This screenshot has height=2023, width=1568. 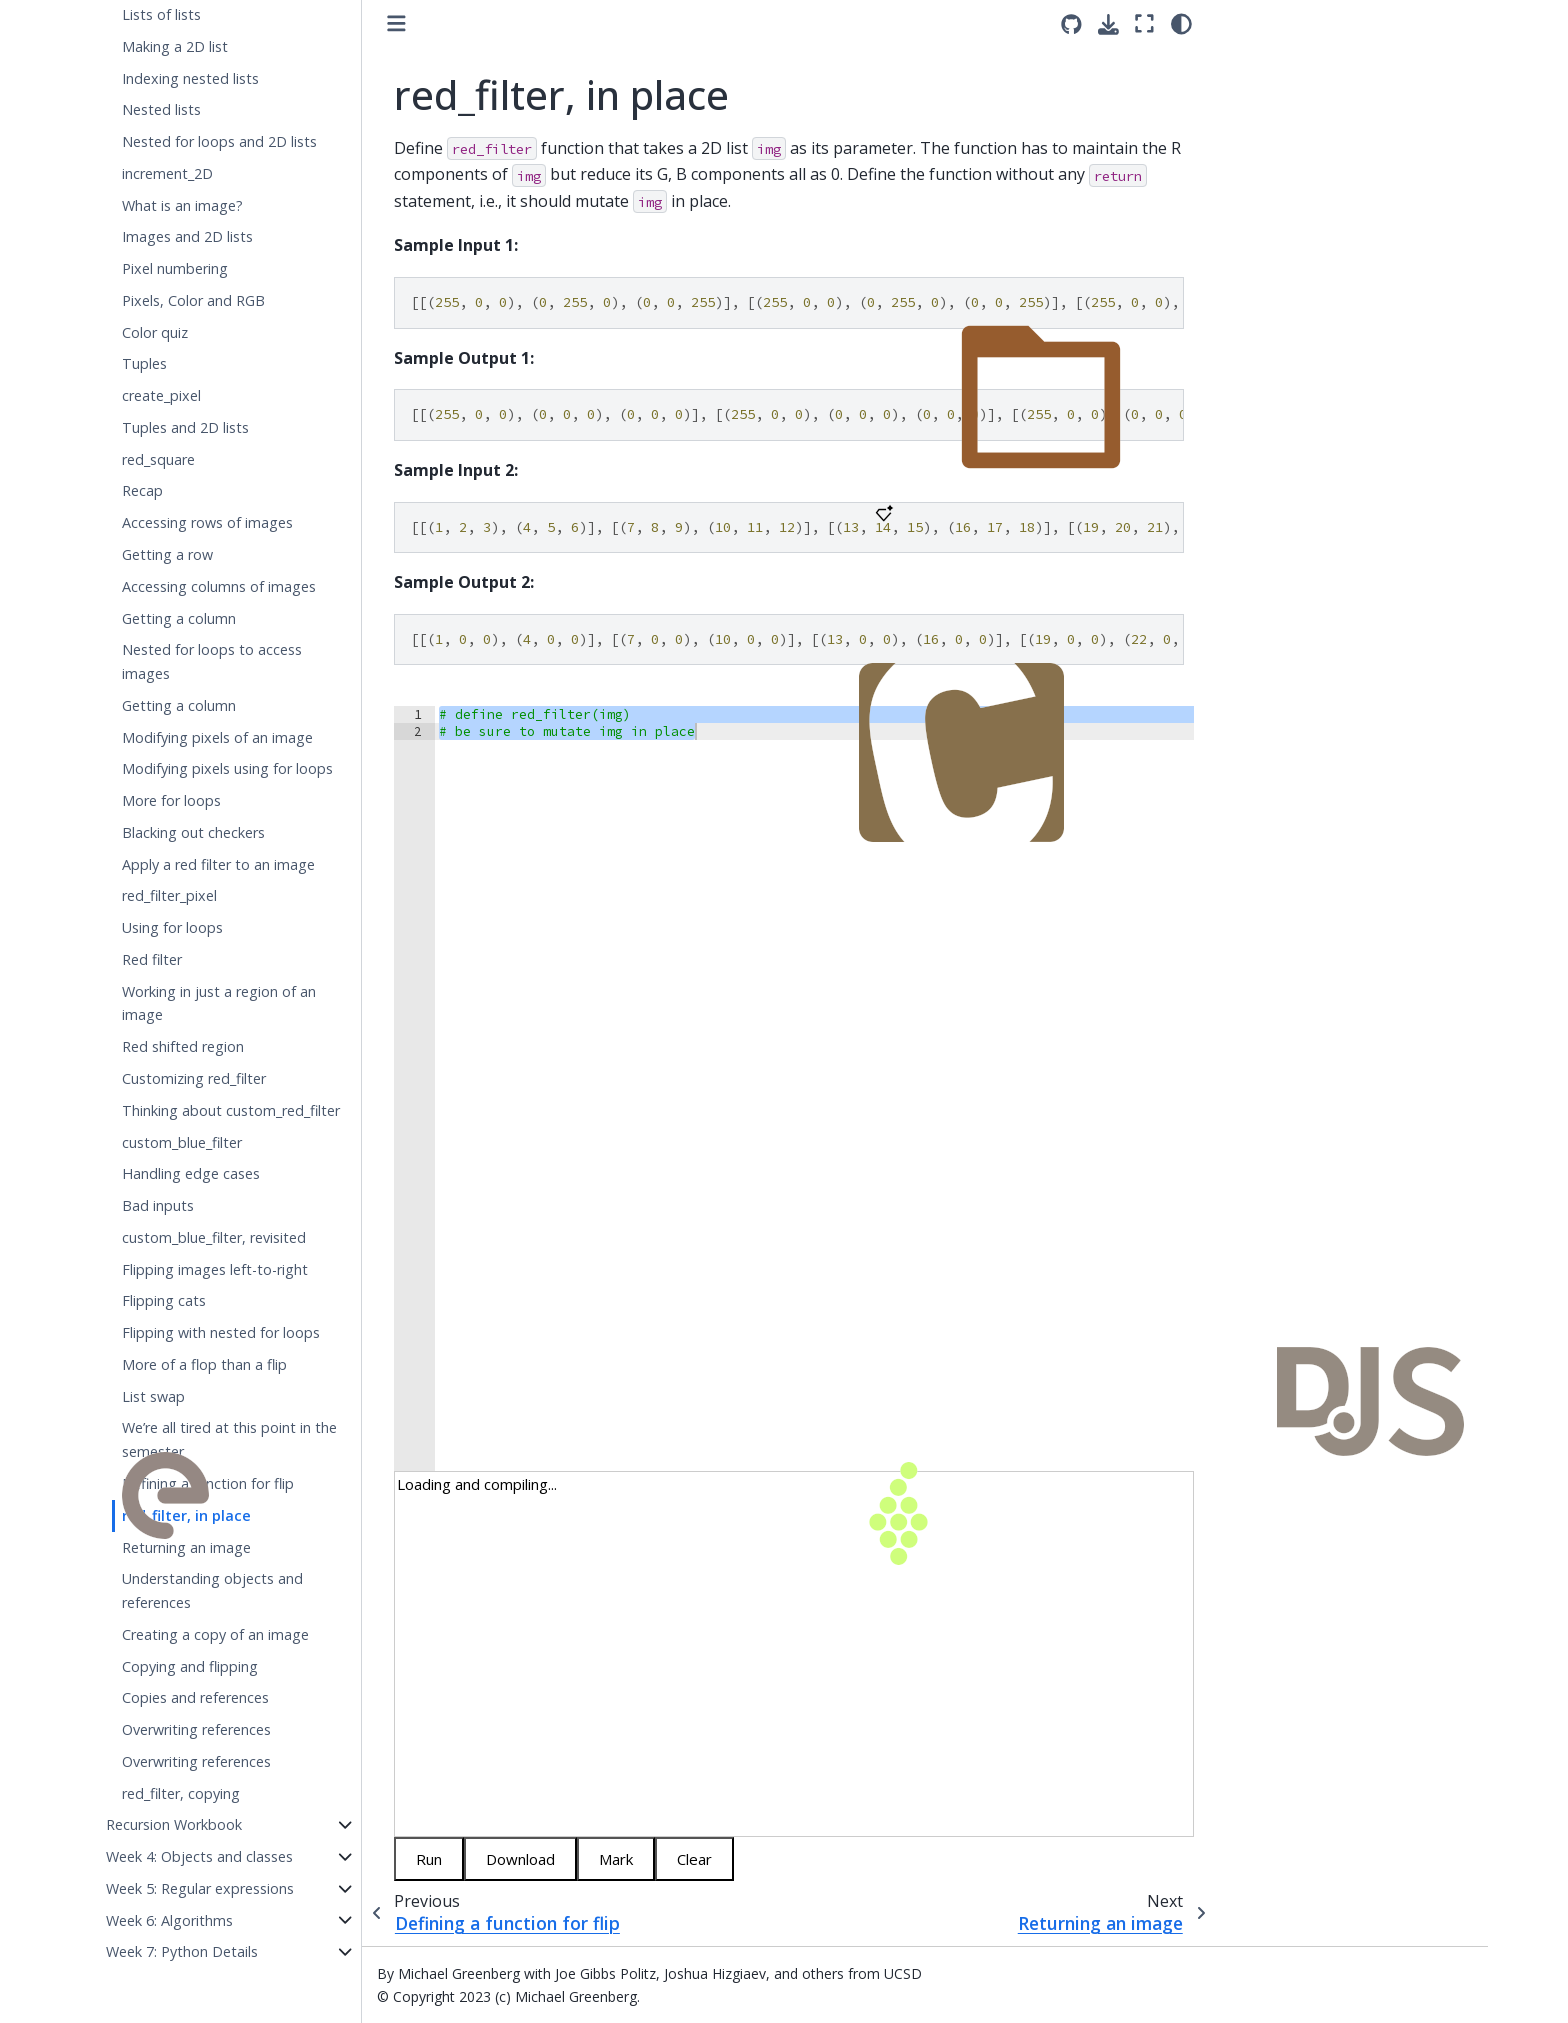 What do you see at coordinates (898, 1513) in the screenshot?
I see `open the Vivino wine app` at bounding box center [898, 1513].